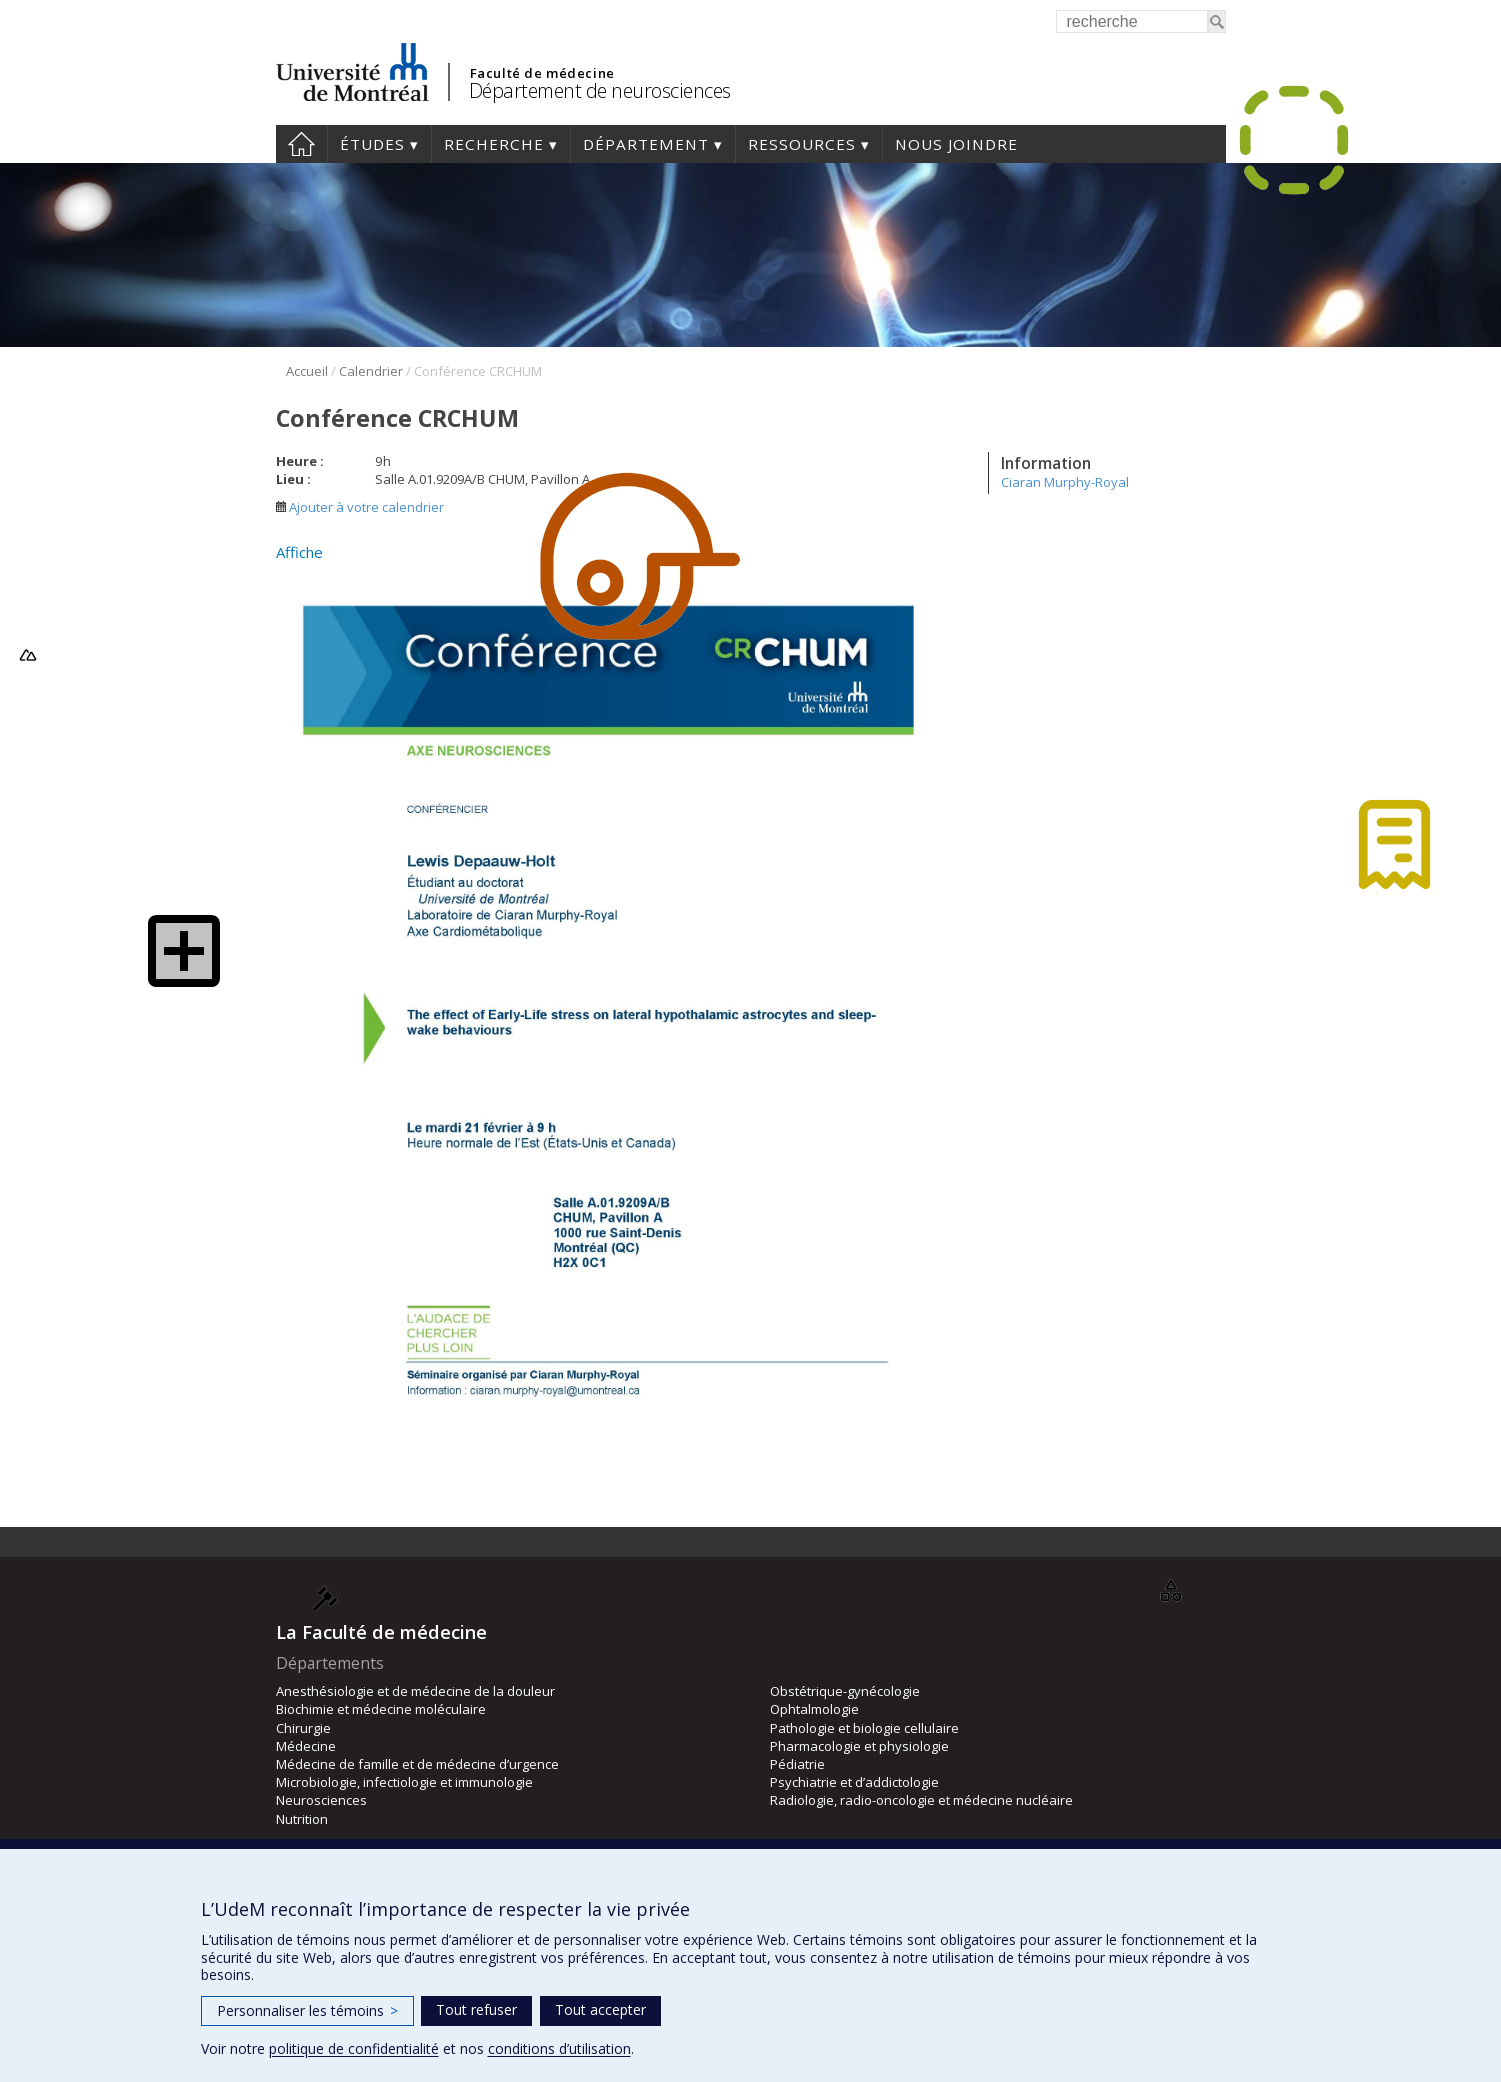 Image resolution: width=1501 pixels, height=2082 pixels. I want to click on access baseball or sports settings, so click(633, 559).